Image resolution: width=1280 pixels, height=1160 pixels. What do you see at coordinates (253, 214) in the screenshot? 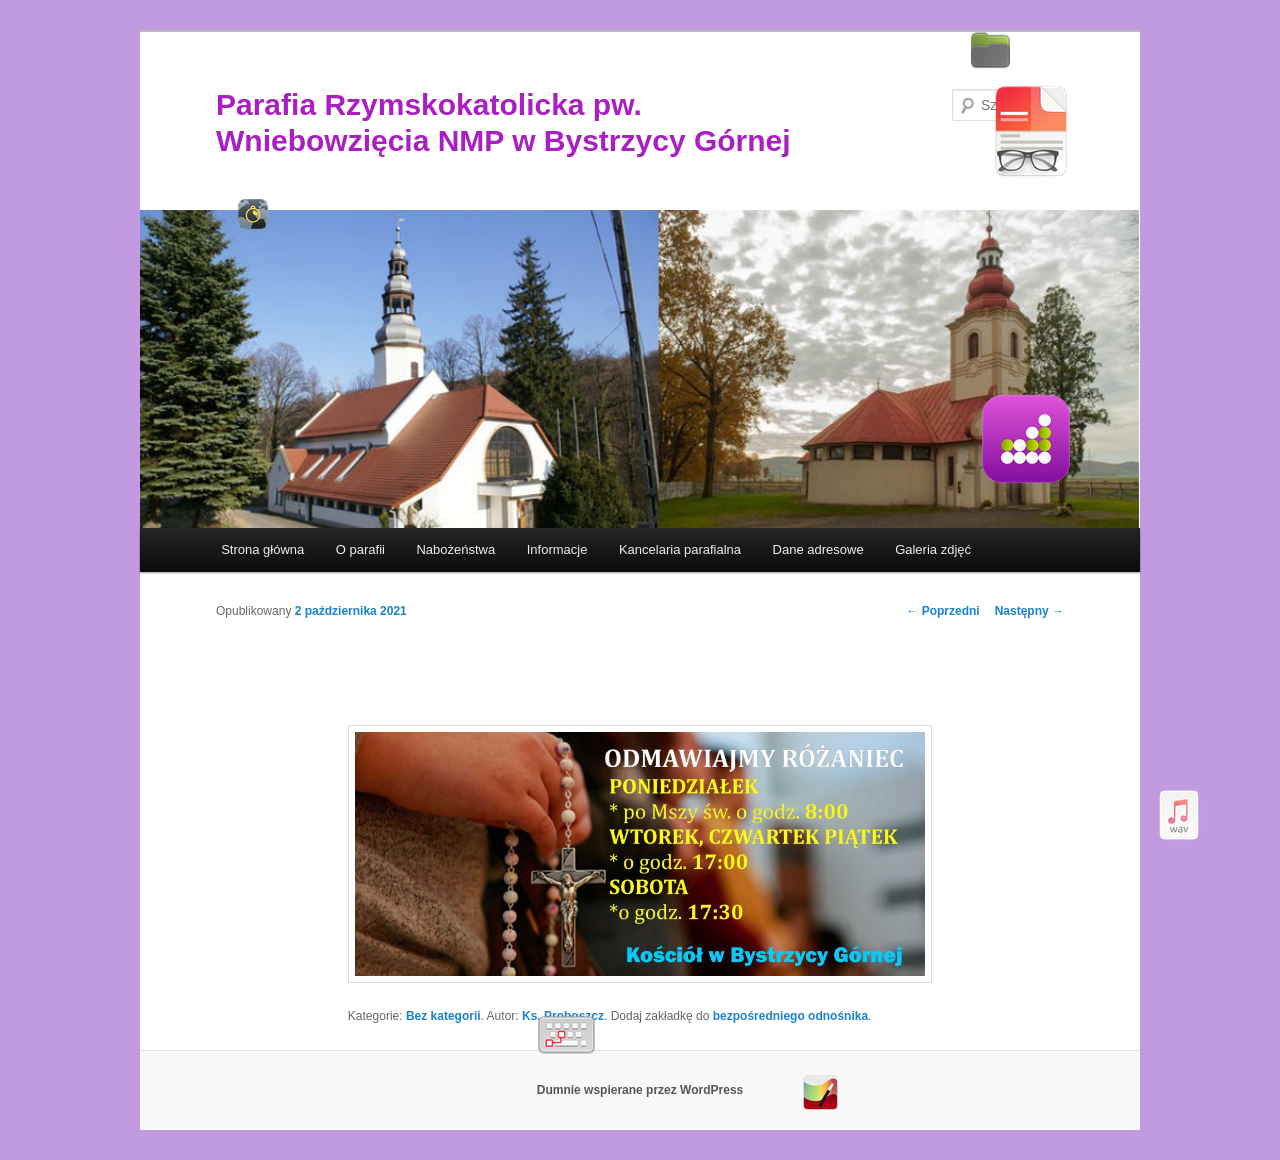
I see `manage browser cookie settings` at bounding box center [253, 214].